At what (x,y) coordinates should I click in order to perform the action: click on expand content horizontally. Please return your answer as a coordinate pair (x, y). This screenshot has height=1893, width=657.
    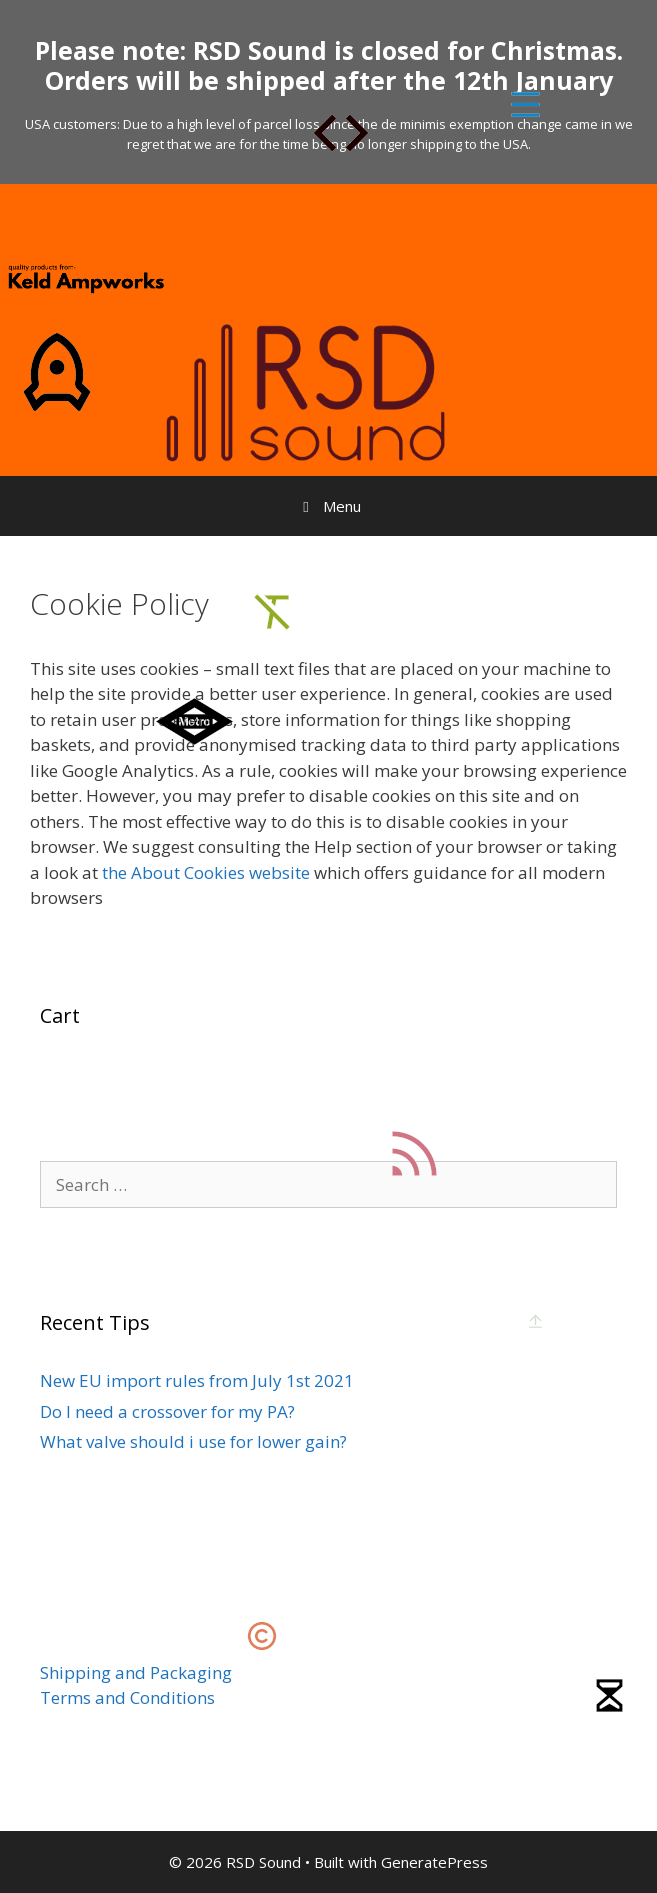
    Looking at the image, I should click on (341, 133).